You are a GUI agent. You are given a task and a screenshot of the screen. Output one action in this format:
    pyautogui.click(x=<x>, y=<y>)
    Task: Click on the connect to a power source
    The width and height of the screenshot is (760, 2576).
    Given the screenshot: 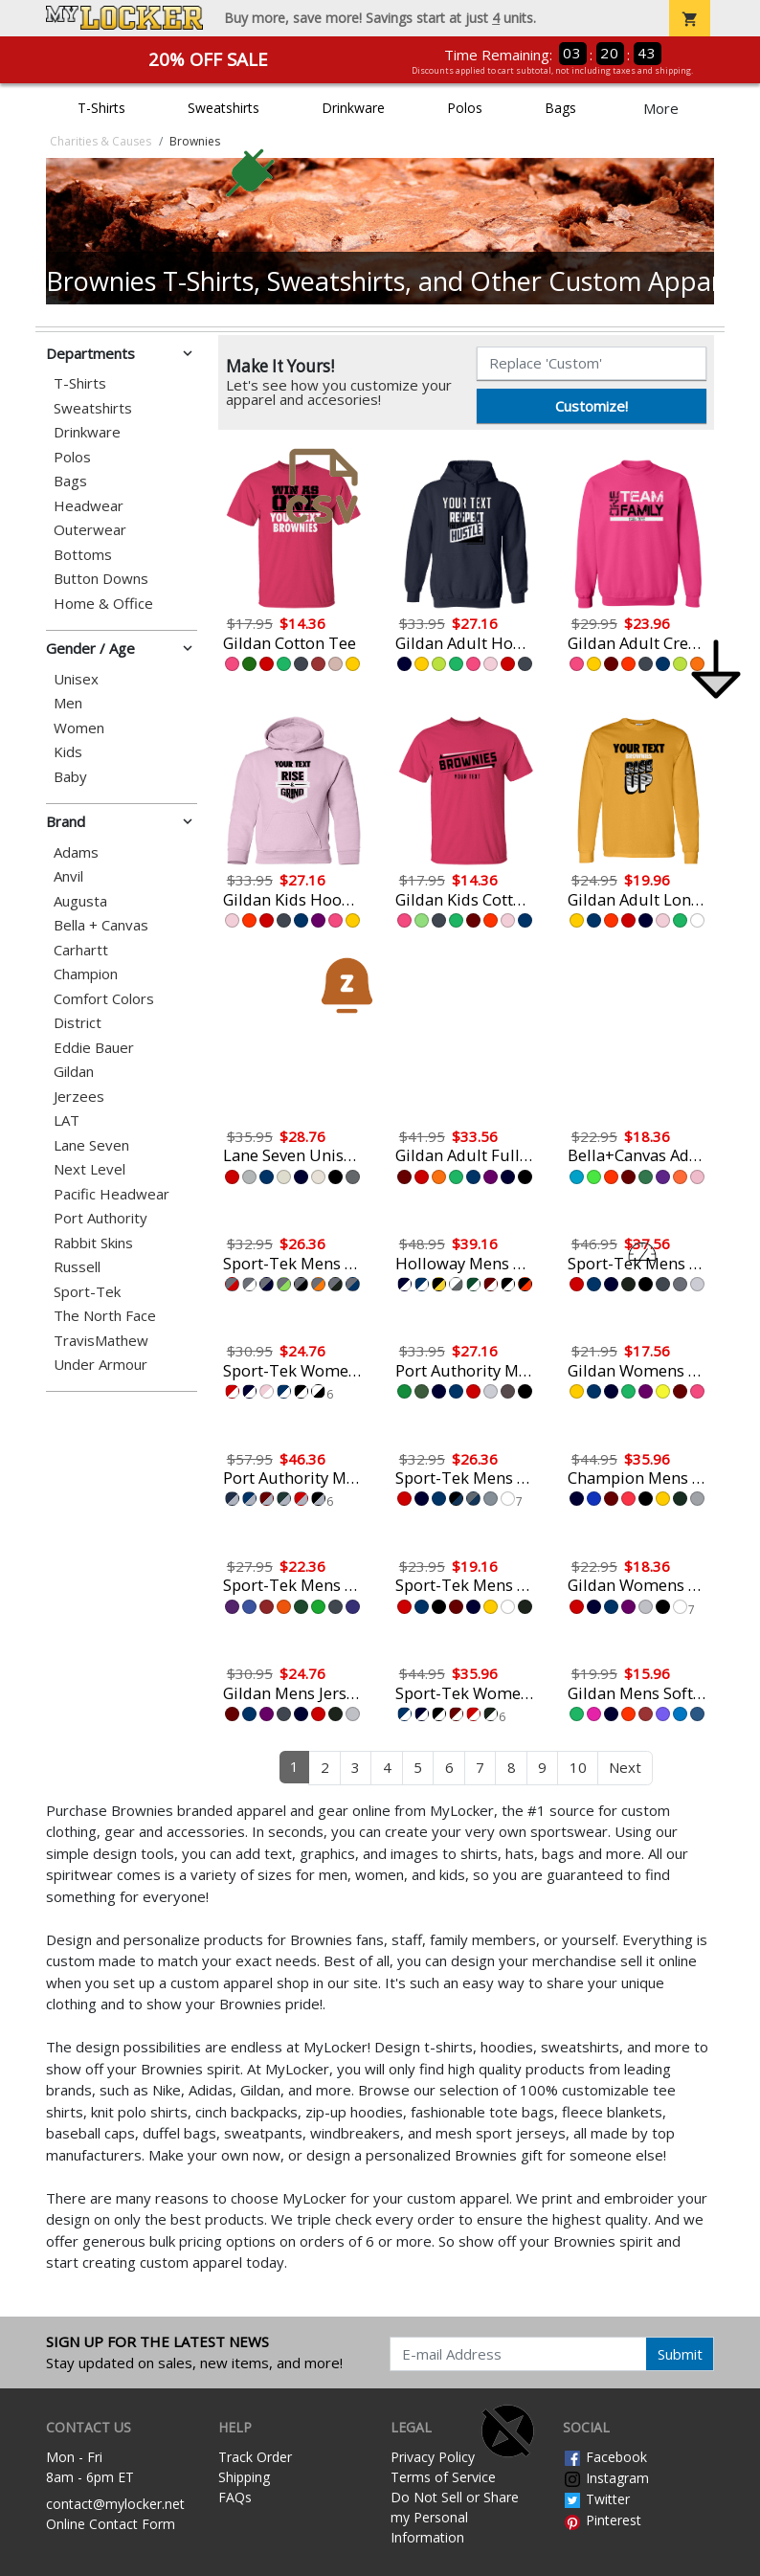 What is the action you would take?
    pyautogui.click(x=249, y=173)
    